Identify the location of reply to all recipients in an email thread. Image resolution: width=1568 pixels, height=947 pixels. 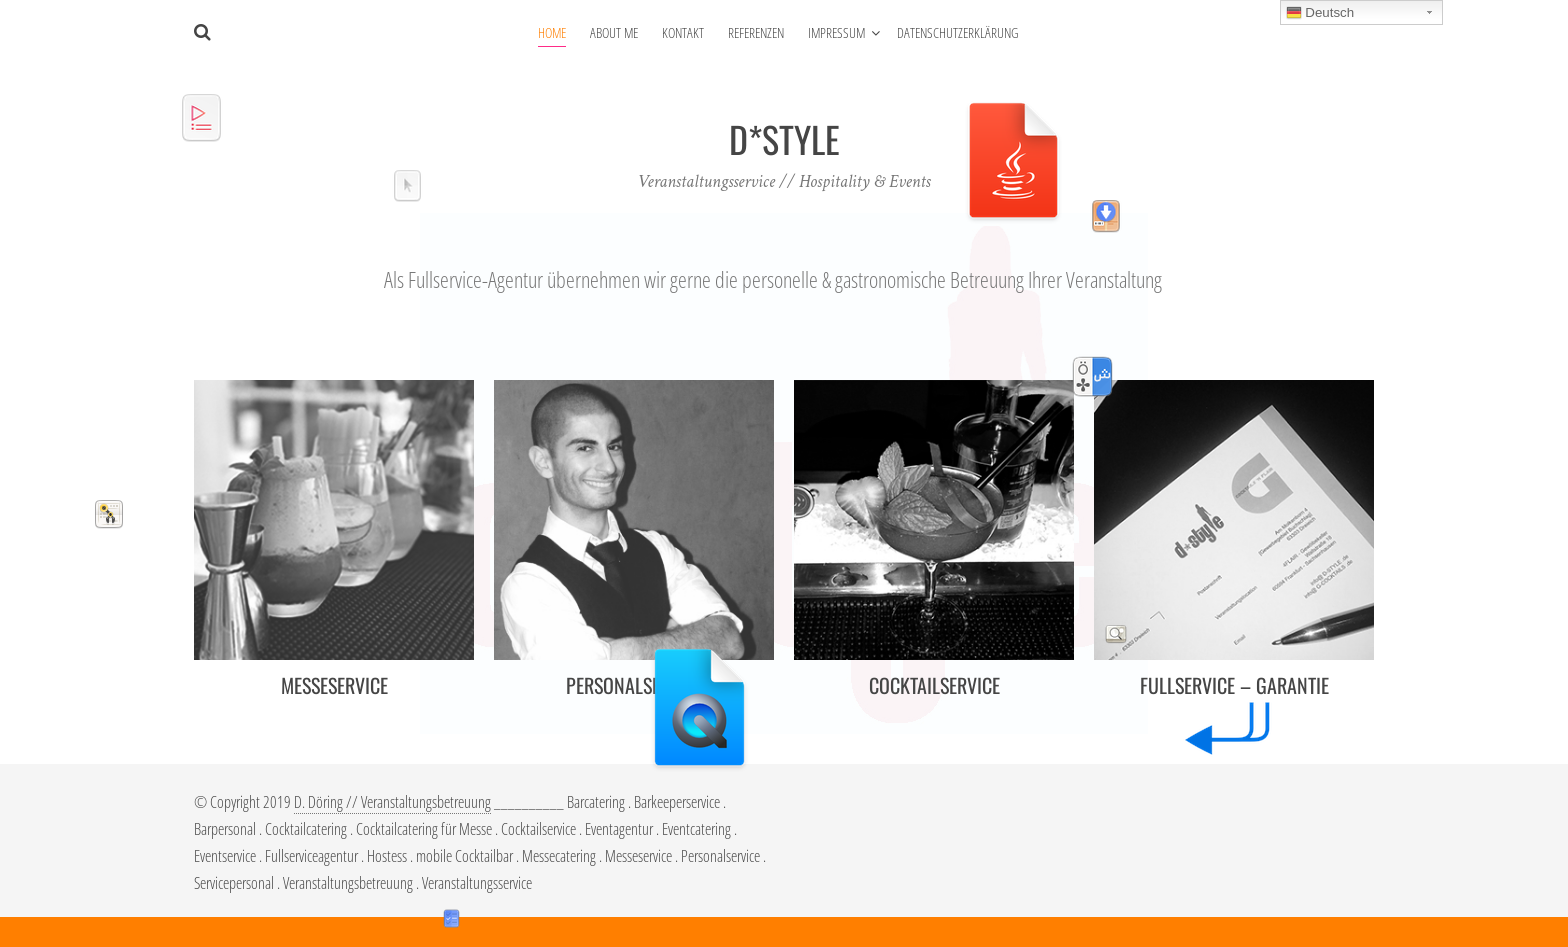
(1226, 728).